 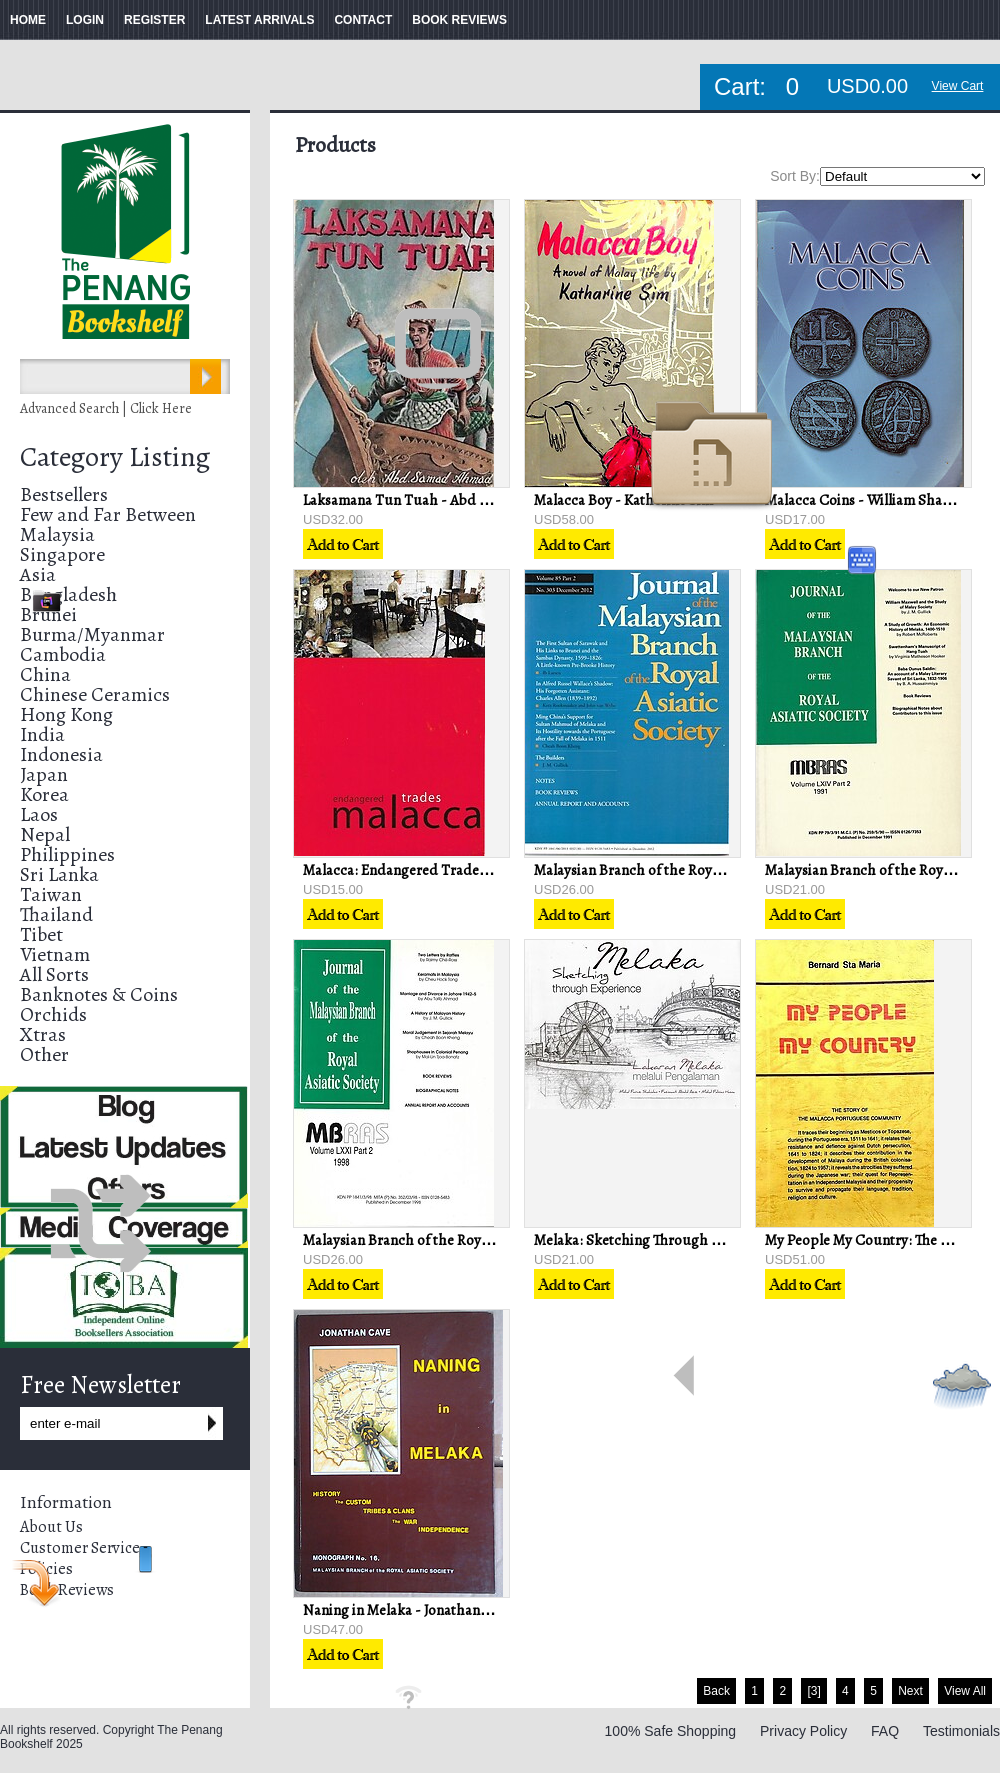 What do you see at coordinates (962, 1382) in the screenshot?
I see `indicates rainy weather conditions` at bounding box center [962, 1382].